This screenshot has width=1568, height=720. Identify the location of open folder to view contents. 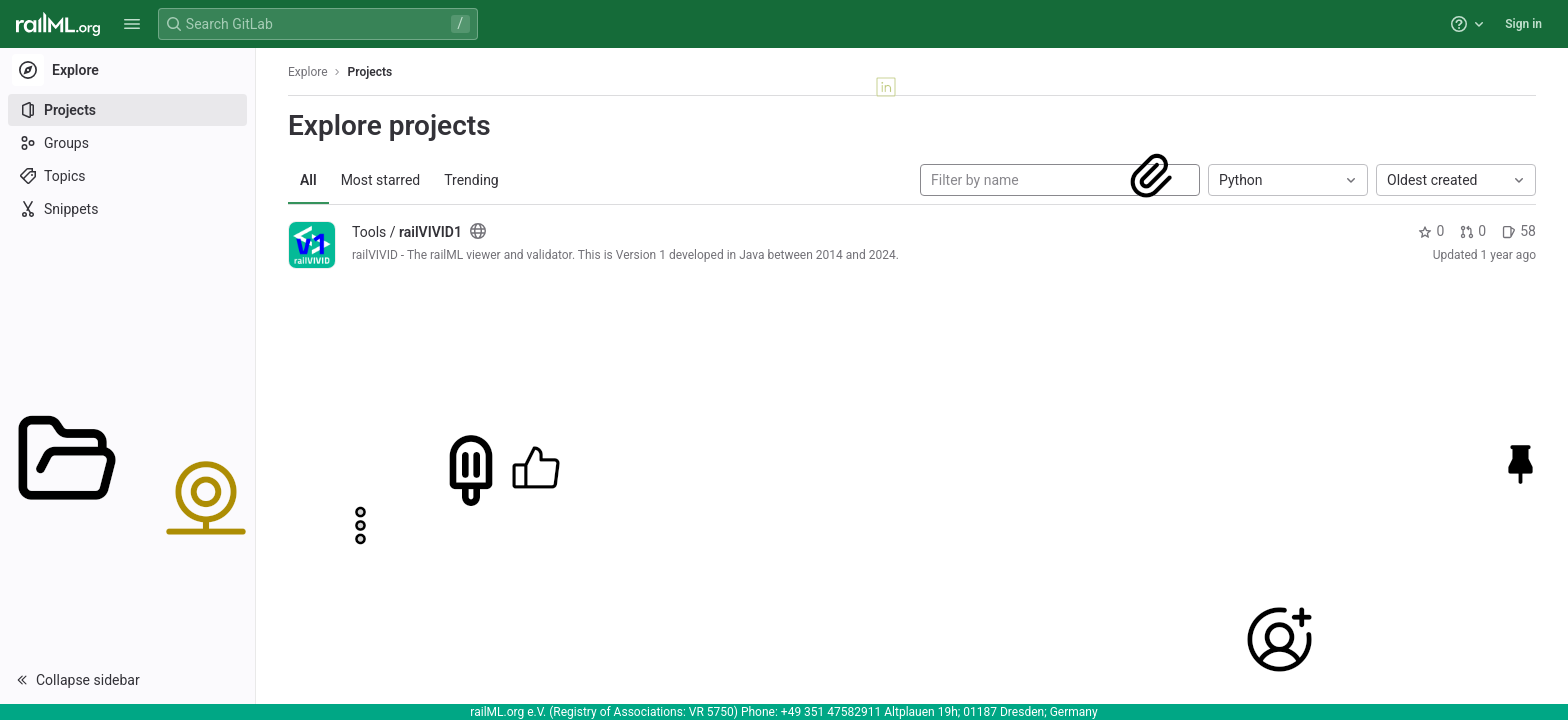
(67, 460).